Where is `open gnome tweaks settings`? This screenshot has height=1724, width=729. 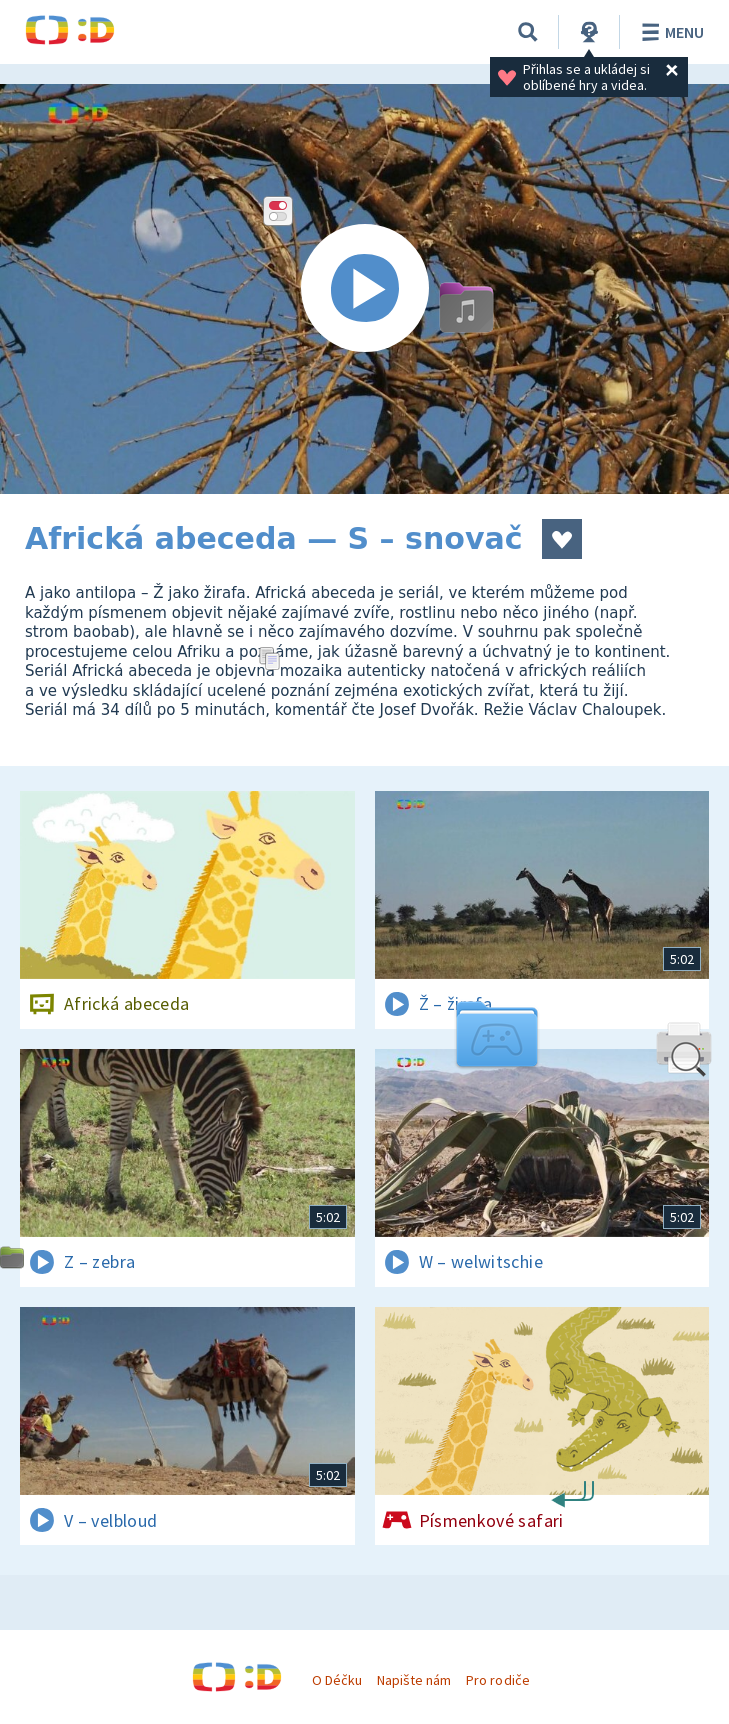
open gnome tweaks settings is located at coordinates (278, 211).